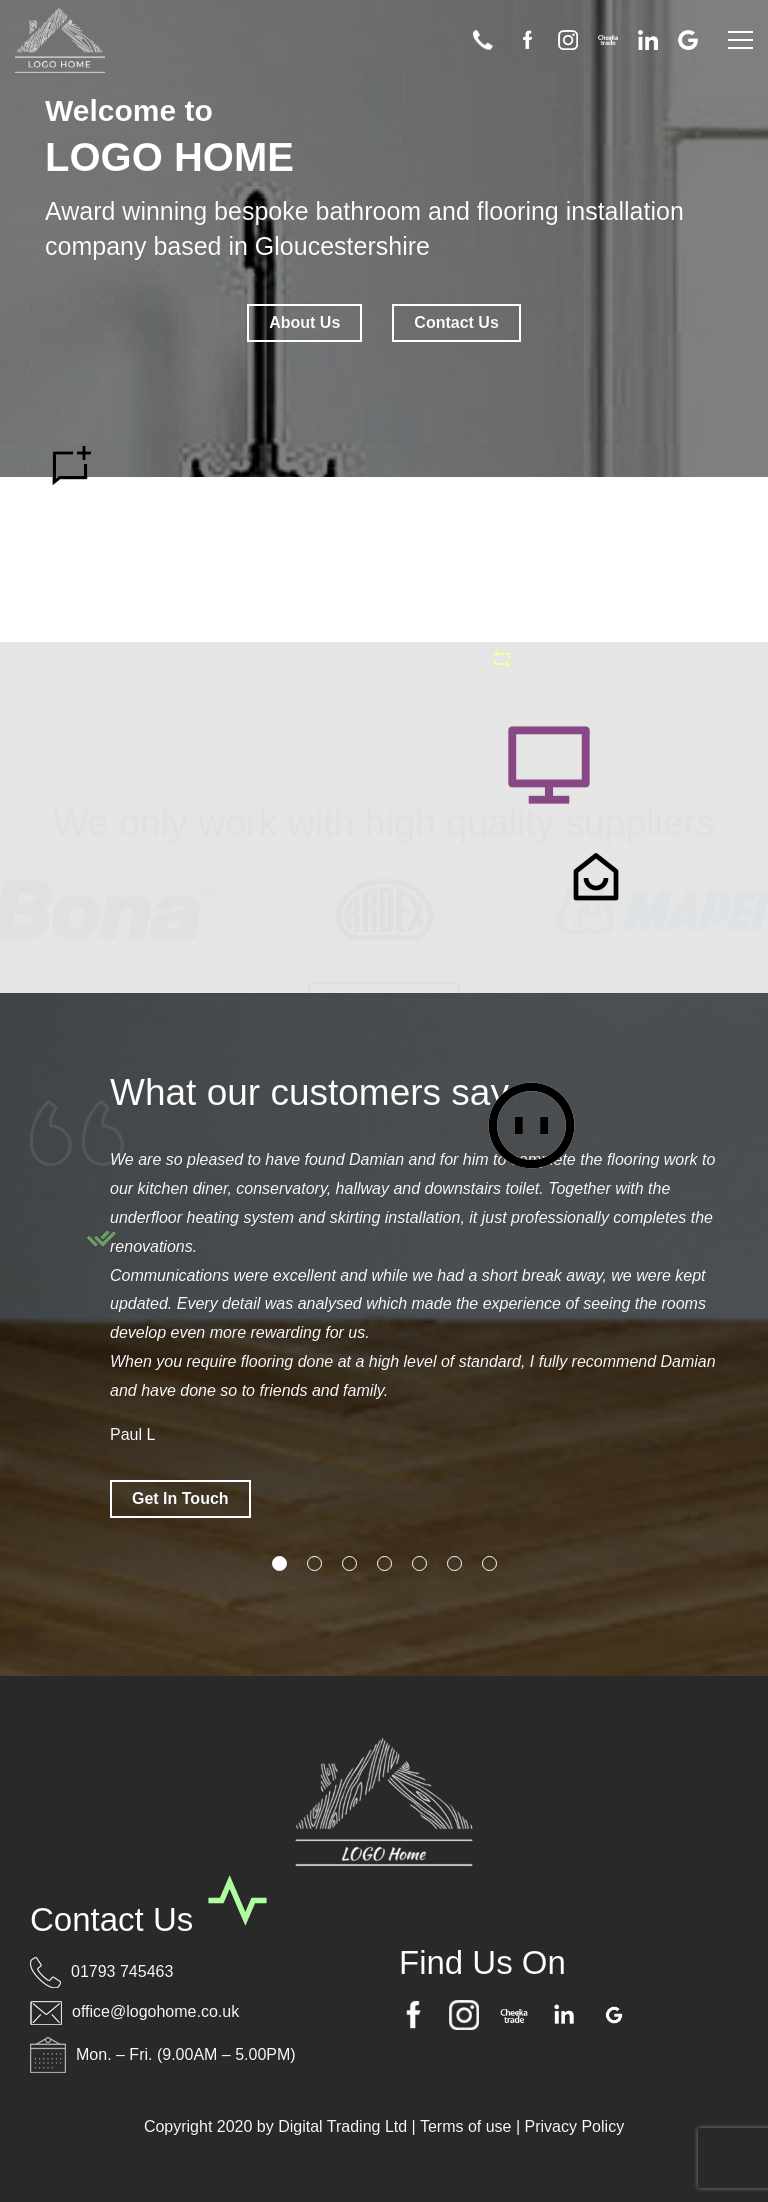 The width and height of the screenshot is (768, 2202). Describe the element at coordinates (502, 659) in the screenshot. I see `enable repeat or loop playback` at that location.